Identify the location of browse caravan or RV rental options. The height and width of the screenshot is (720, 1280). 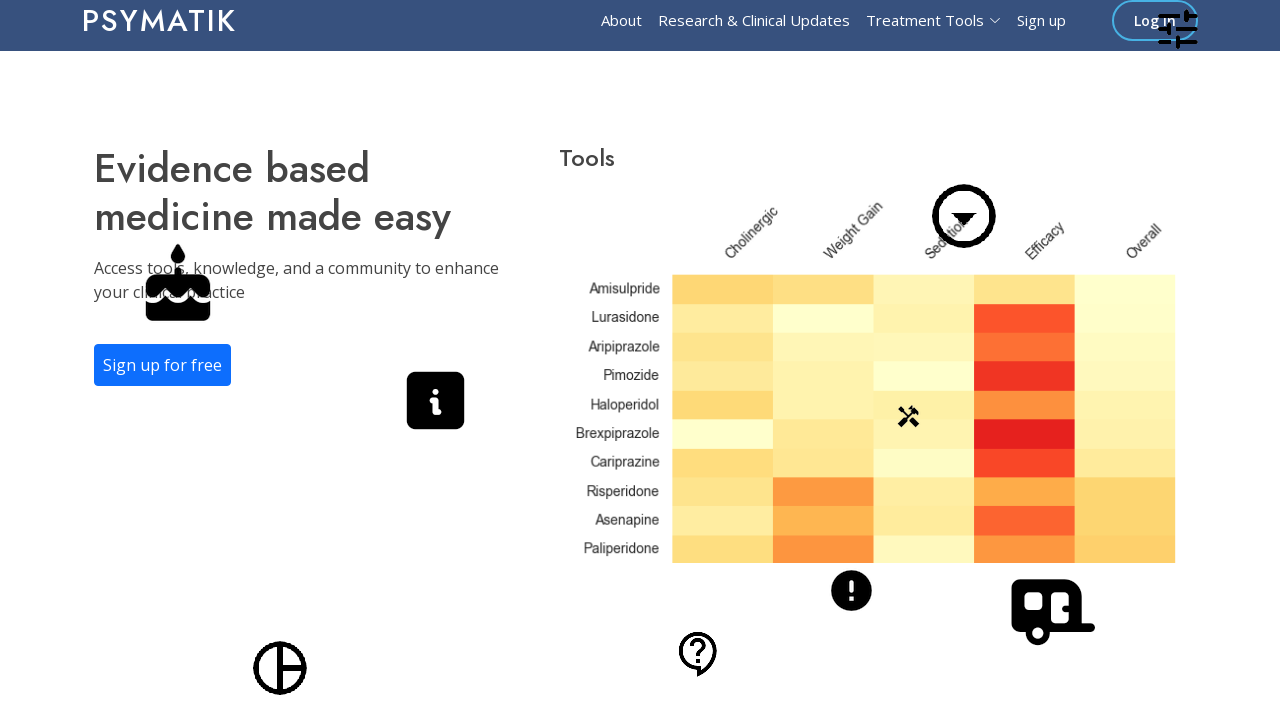
(1051, 610).